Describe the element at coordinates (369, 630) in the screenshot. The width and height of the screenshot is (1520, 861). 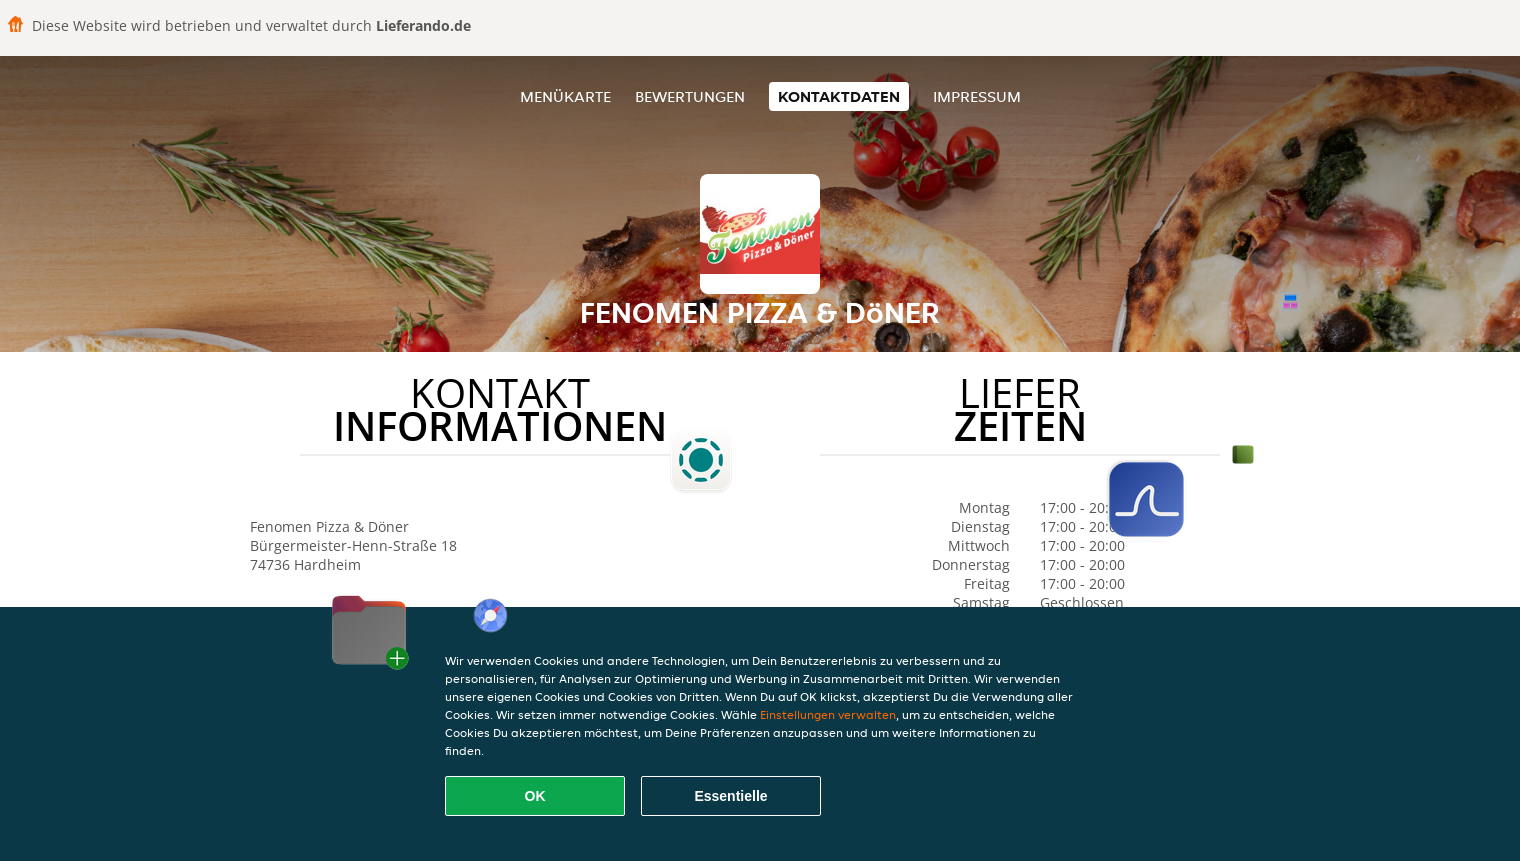
I see `create a new folder` at that location.